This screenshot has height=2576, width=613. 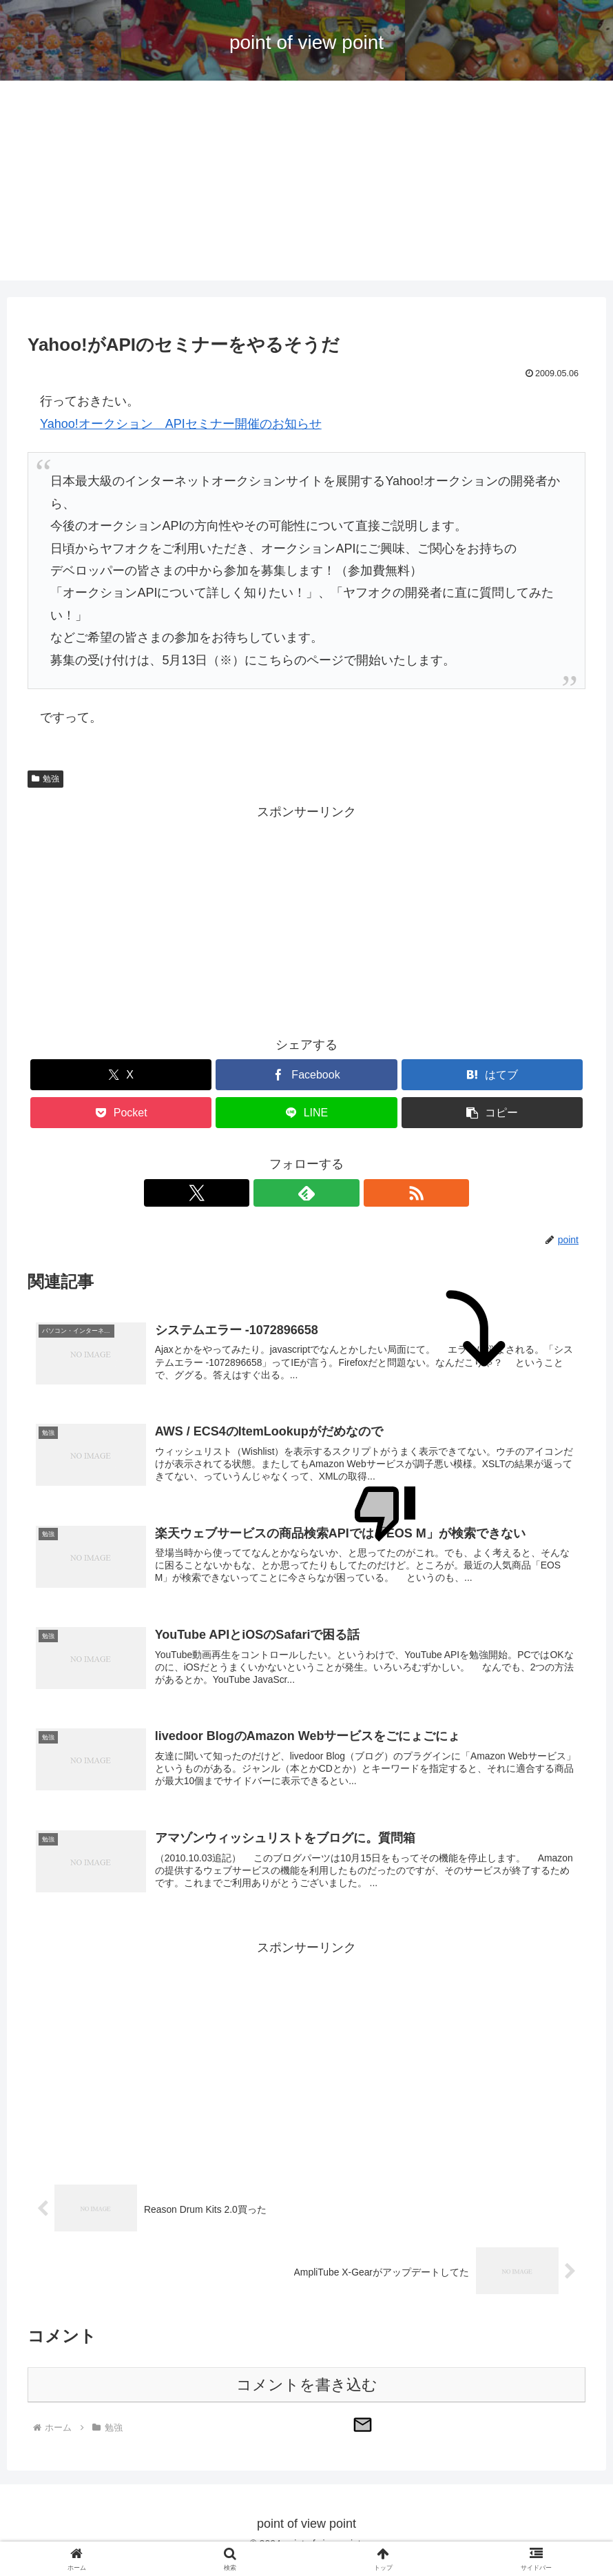 I want to click on dislike or downvote content, so click(x=385, y=1511).